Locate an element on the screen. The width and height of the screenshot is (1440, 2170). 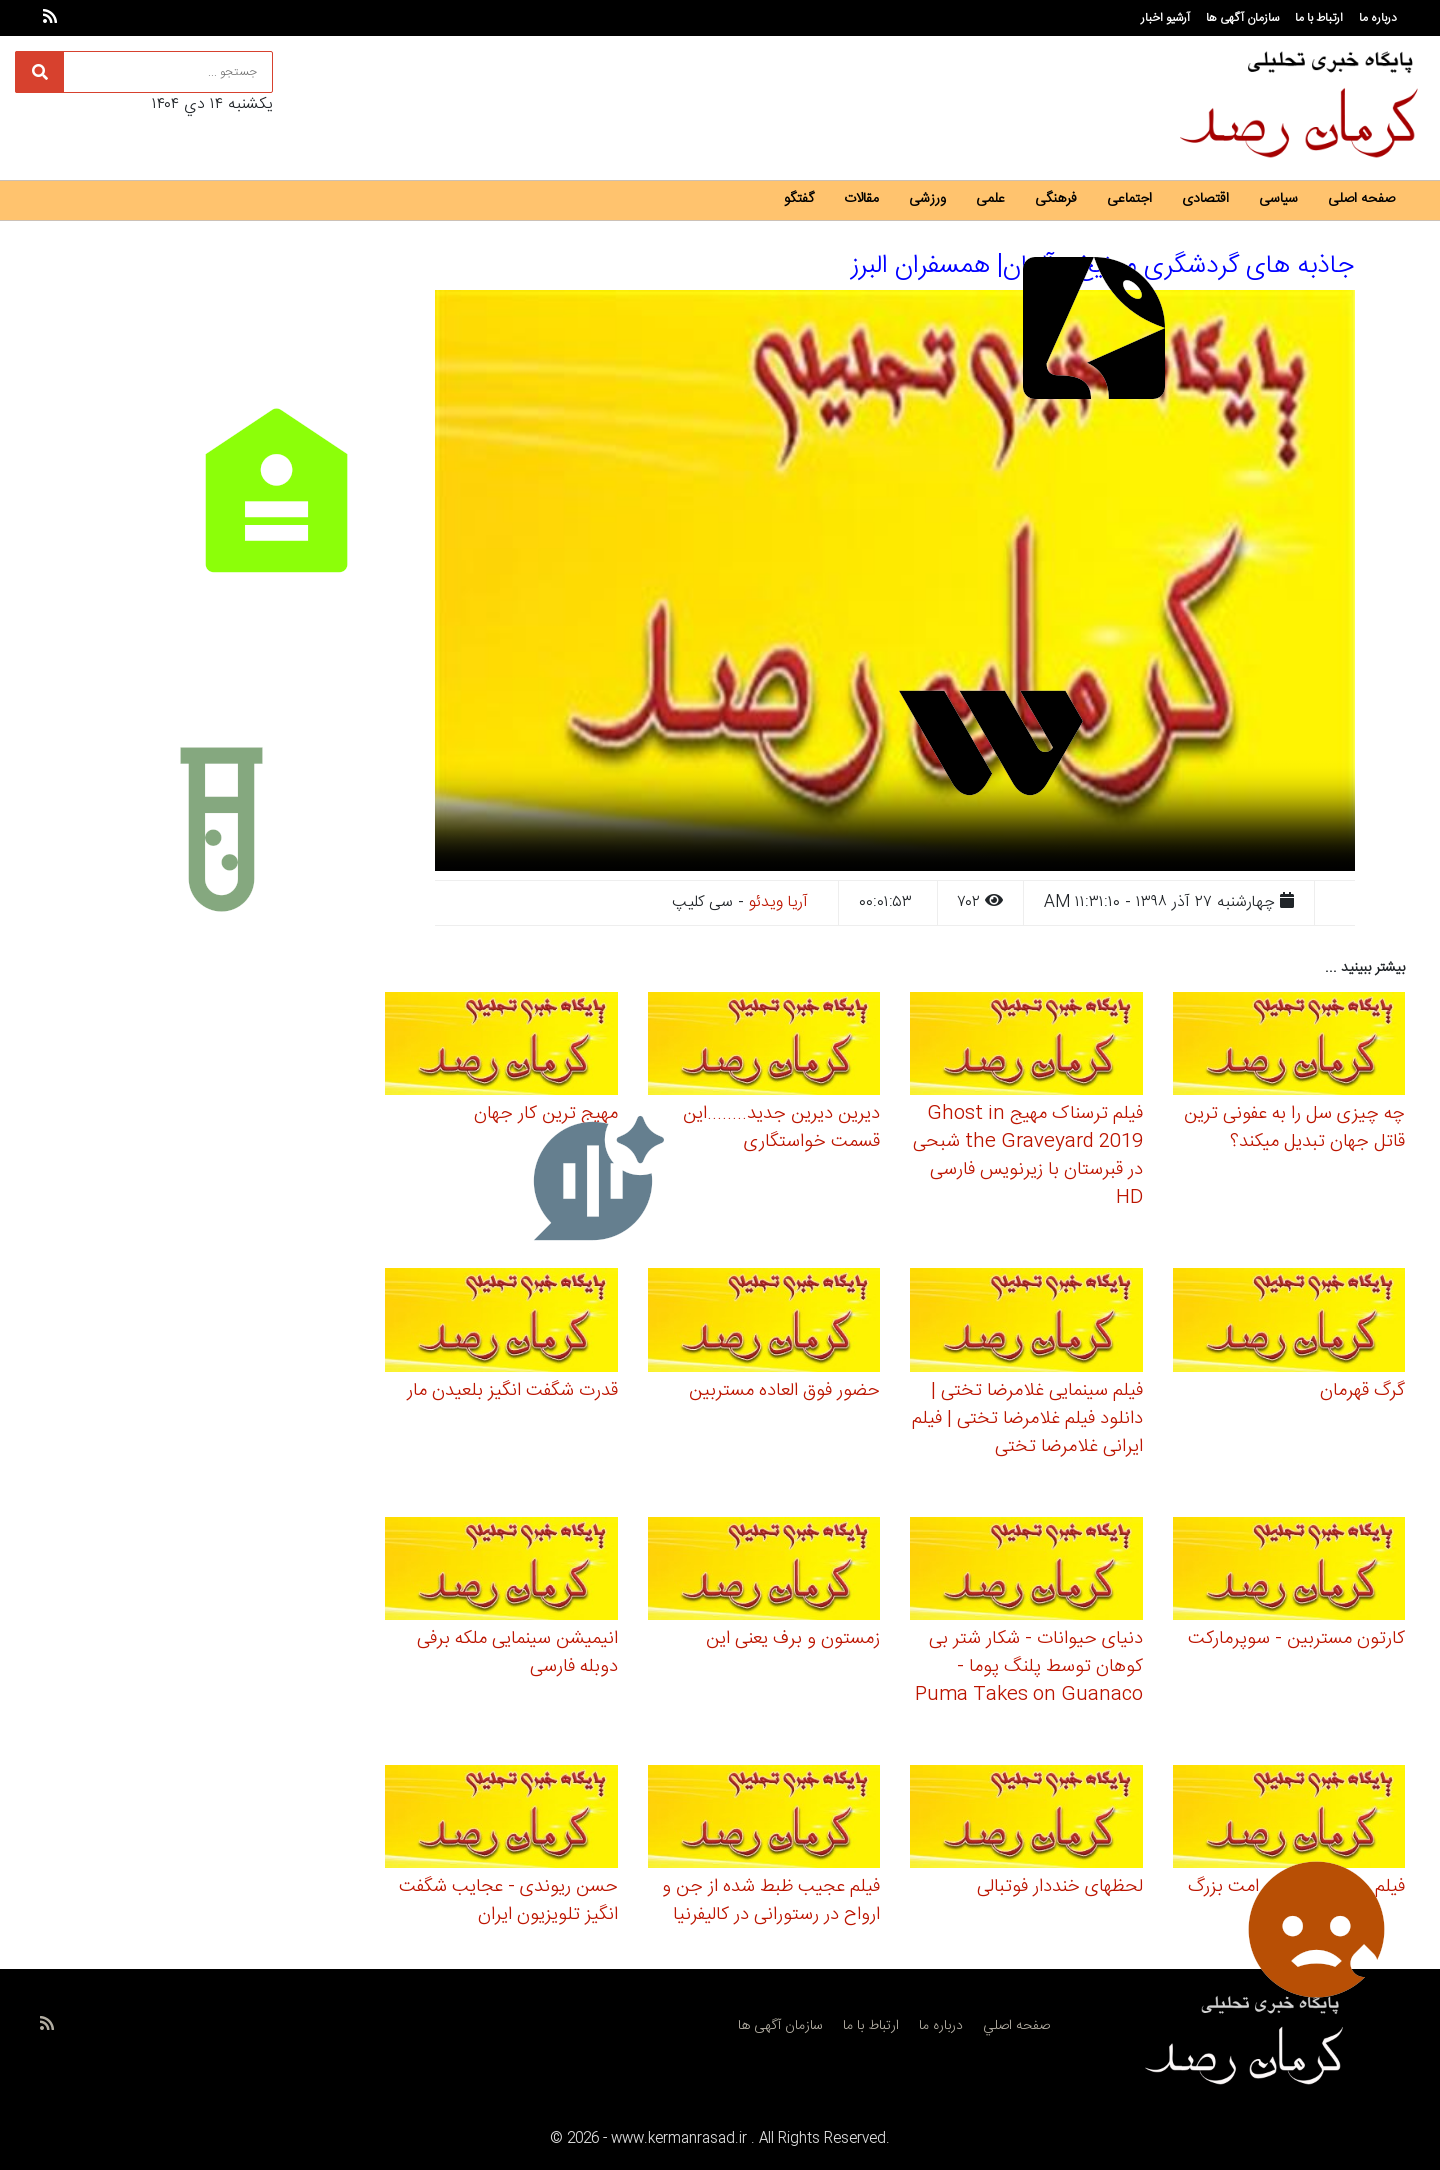
link to sessionize speaker profile is located at coordinates (1094, 328).